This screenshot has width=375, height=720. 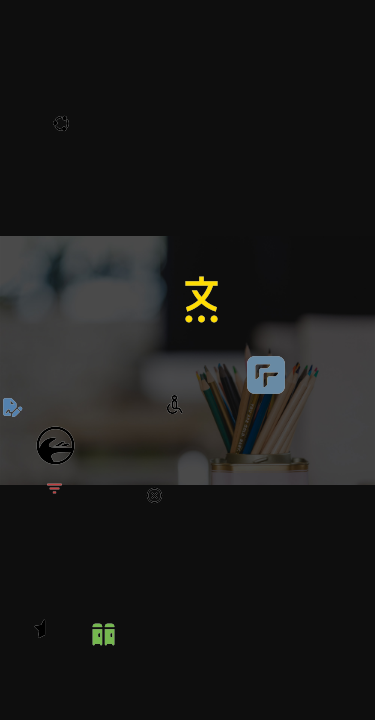 What do you see at coordinates (12, 407) in the screenshot?
I see `sign a document` at bounding box center [12, 407].